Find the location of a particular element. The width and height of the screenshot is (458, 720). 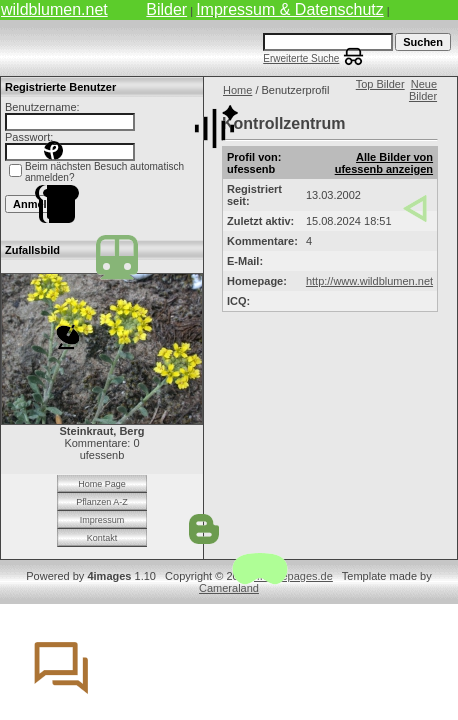

activate AI voice assistant is located at coordinates (214, 128).